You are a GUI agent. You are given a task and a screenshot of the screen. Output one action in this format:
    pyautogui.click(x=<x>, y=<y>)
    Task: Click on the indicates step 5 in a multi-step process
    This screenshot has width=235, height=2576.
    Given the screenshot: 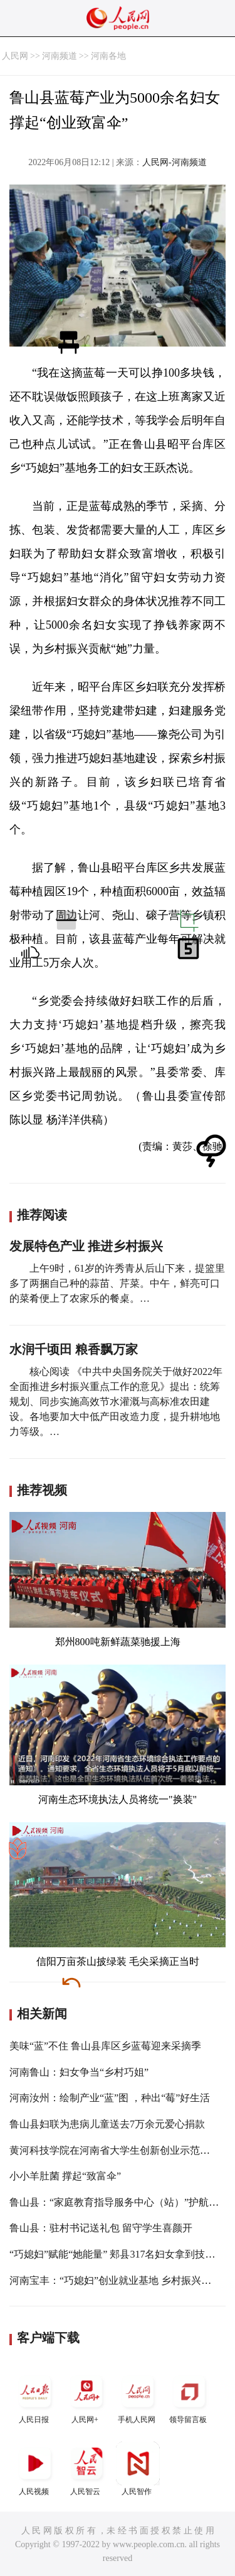 What is the action you would take?
    pyautogui.click(x=188, y=948)
    